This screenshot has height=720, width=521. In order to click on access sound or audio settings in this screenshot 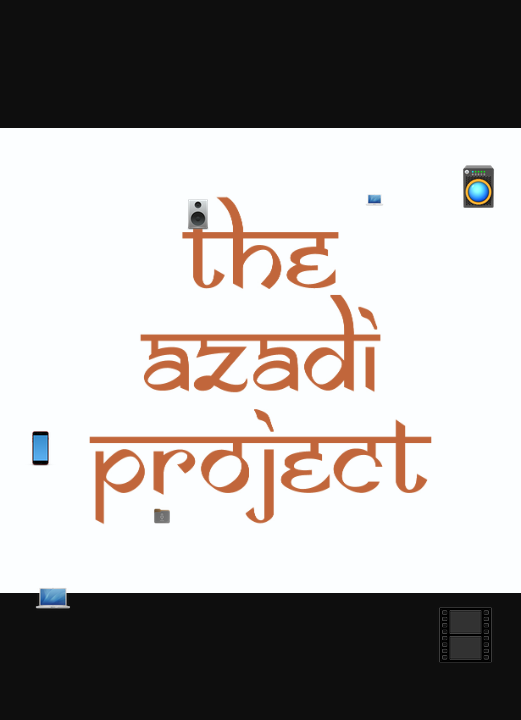, I will do `click(198, 214)`.